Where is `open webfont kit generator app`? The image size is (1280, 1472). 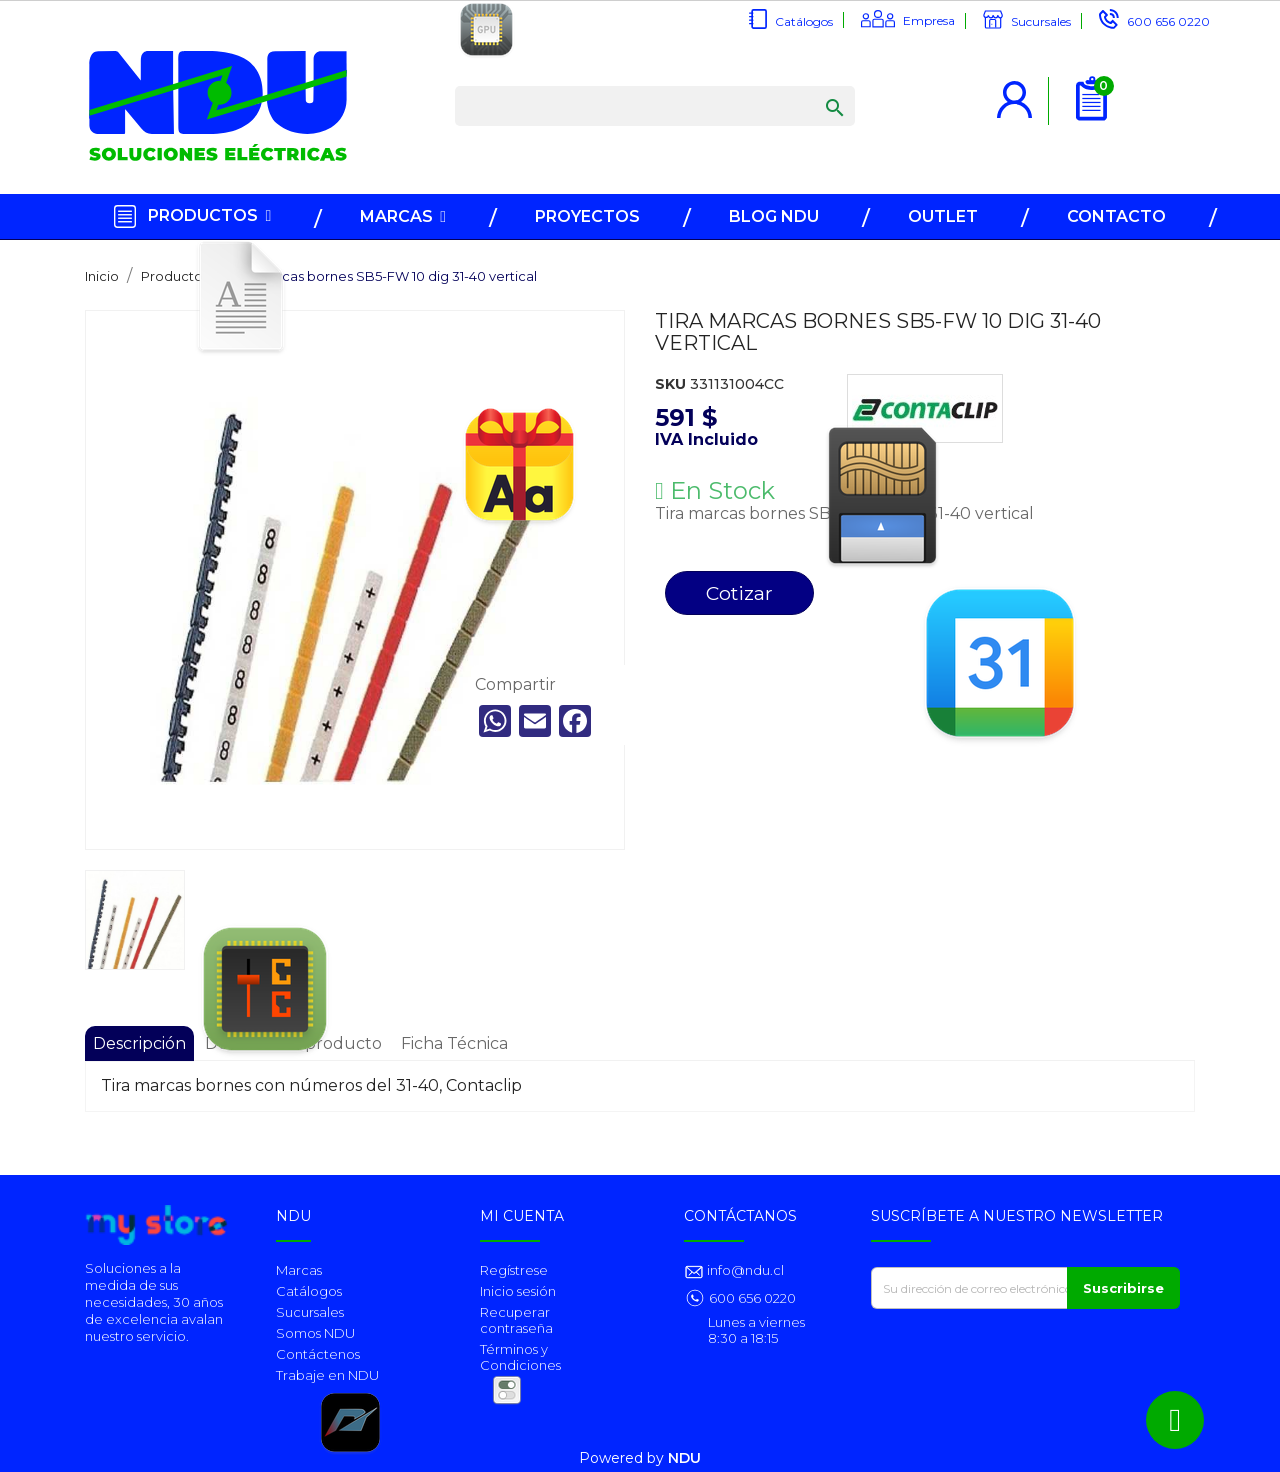
open webfont kit generator app is located at coordinates (519, 466).